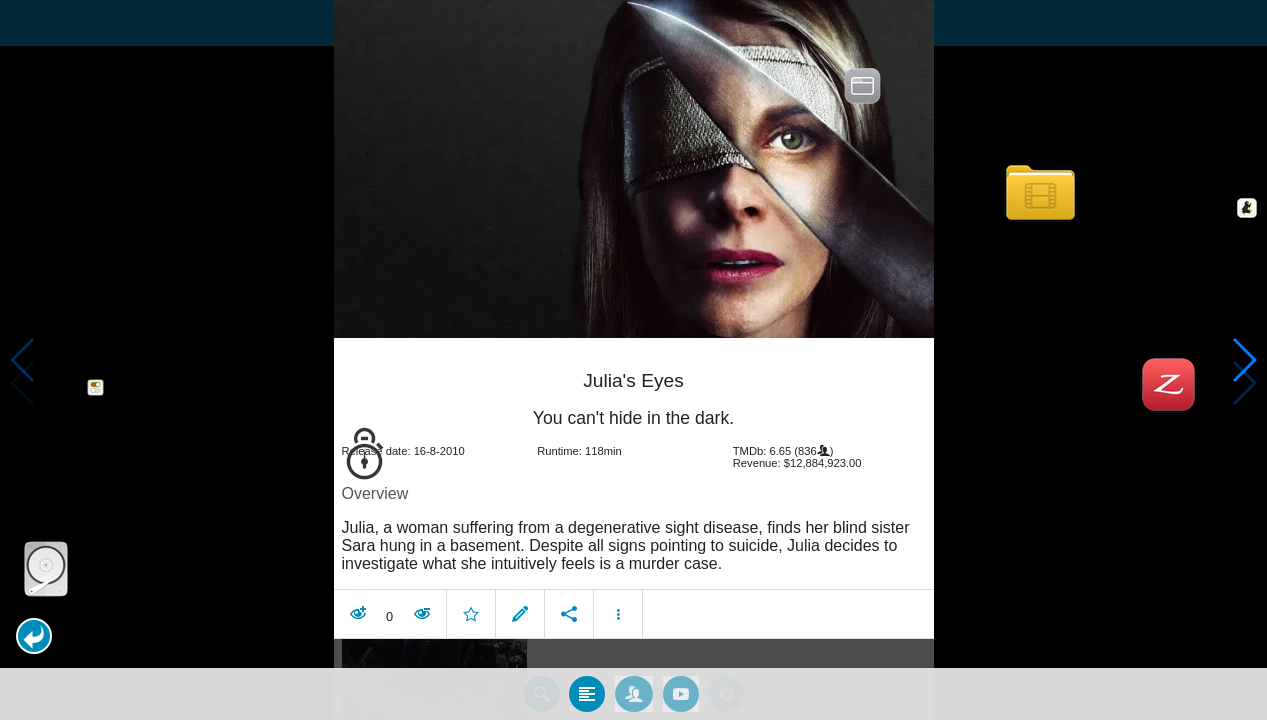  Describe the element at coordinates (862, 86) in the screenshot. I see `customize window decoration and title bar appearance` at that location.